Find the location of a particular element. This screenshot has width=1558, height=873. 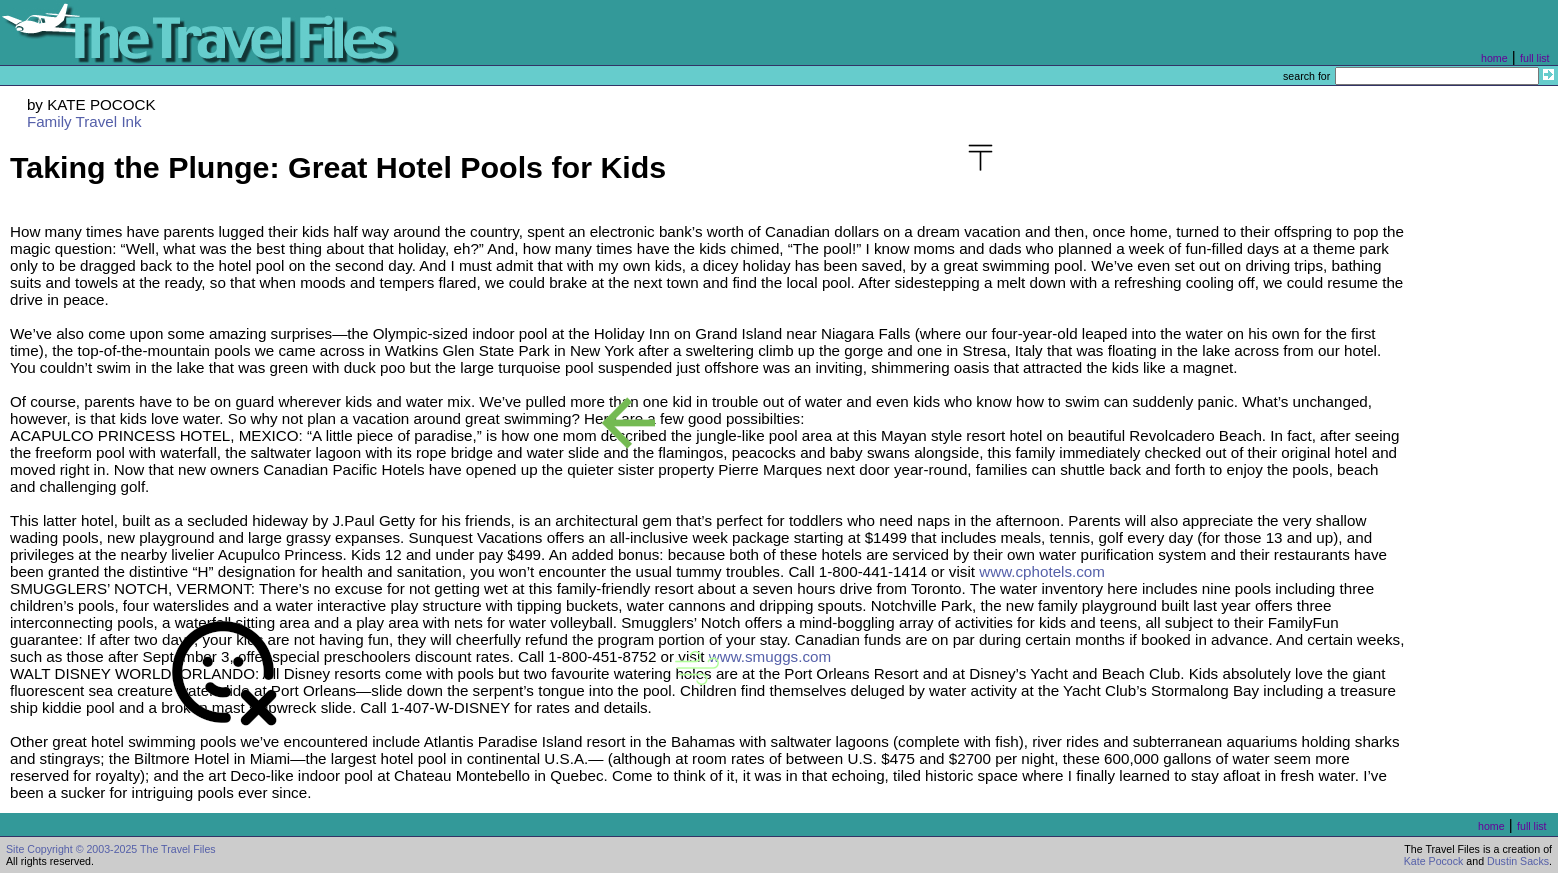

remove or cancel a mood/reaction is located at coordinates (223, 672).